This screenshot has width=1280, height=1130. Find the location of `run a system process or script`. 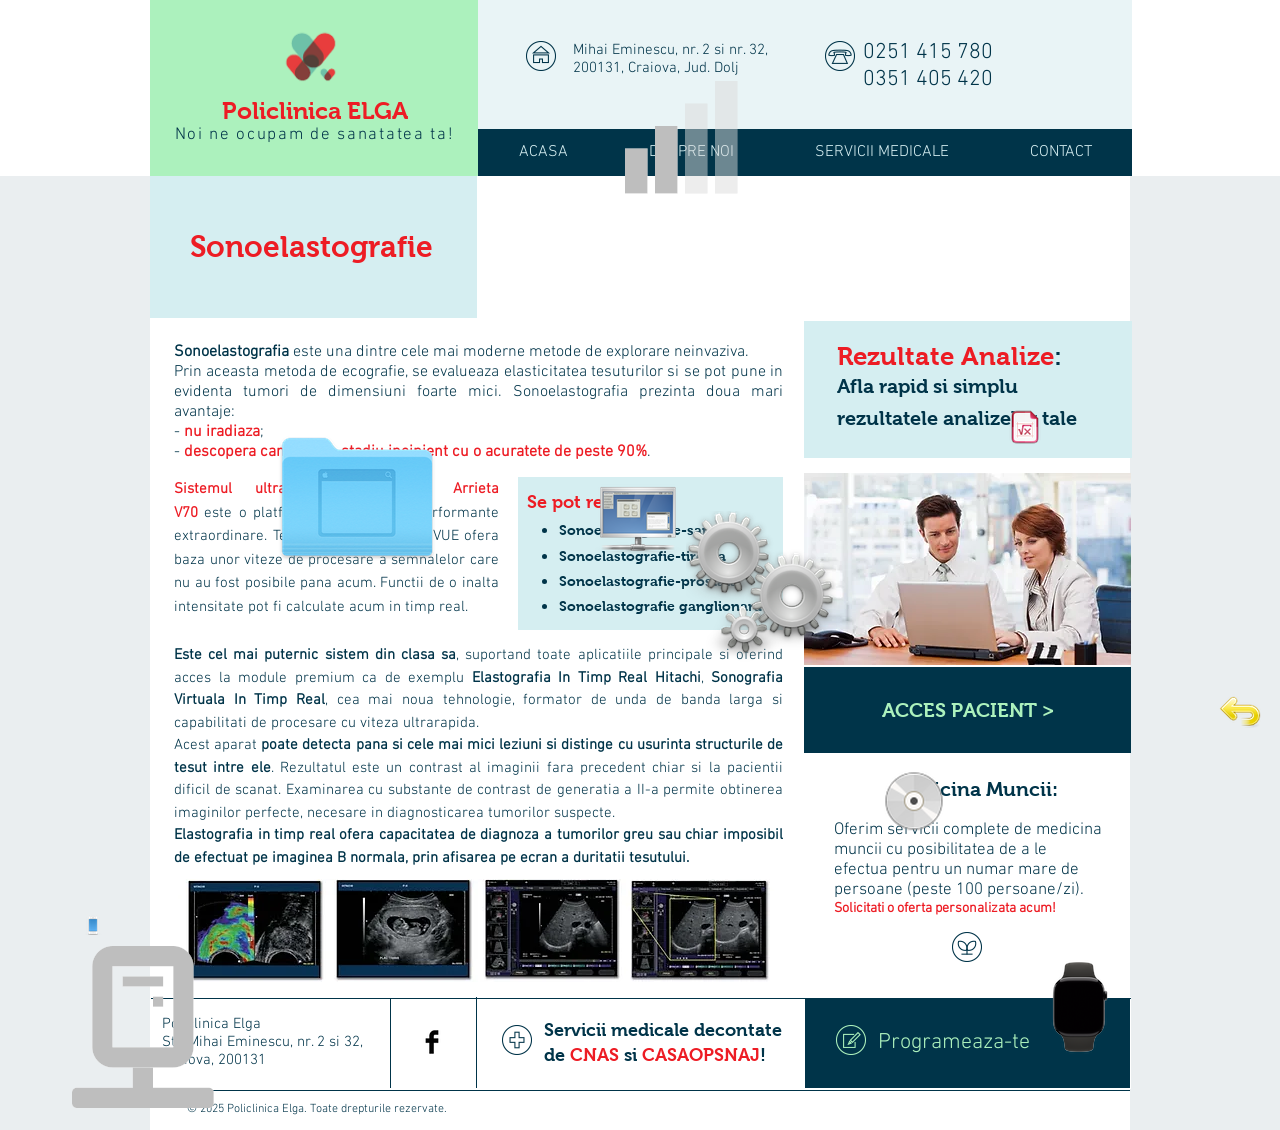

run a system process or script is located at coordinates (761, 586).